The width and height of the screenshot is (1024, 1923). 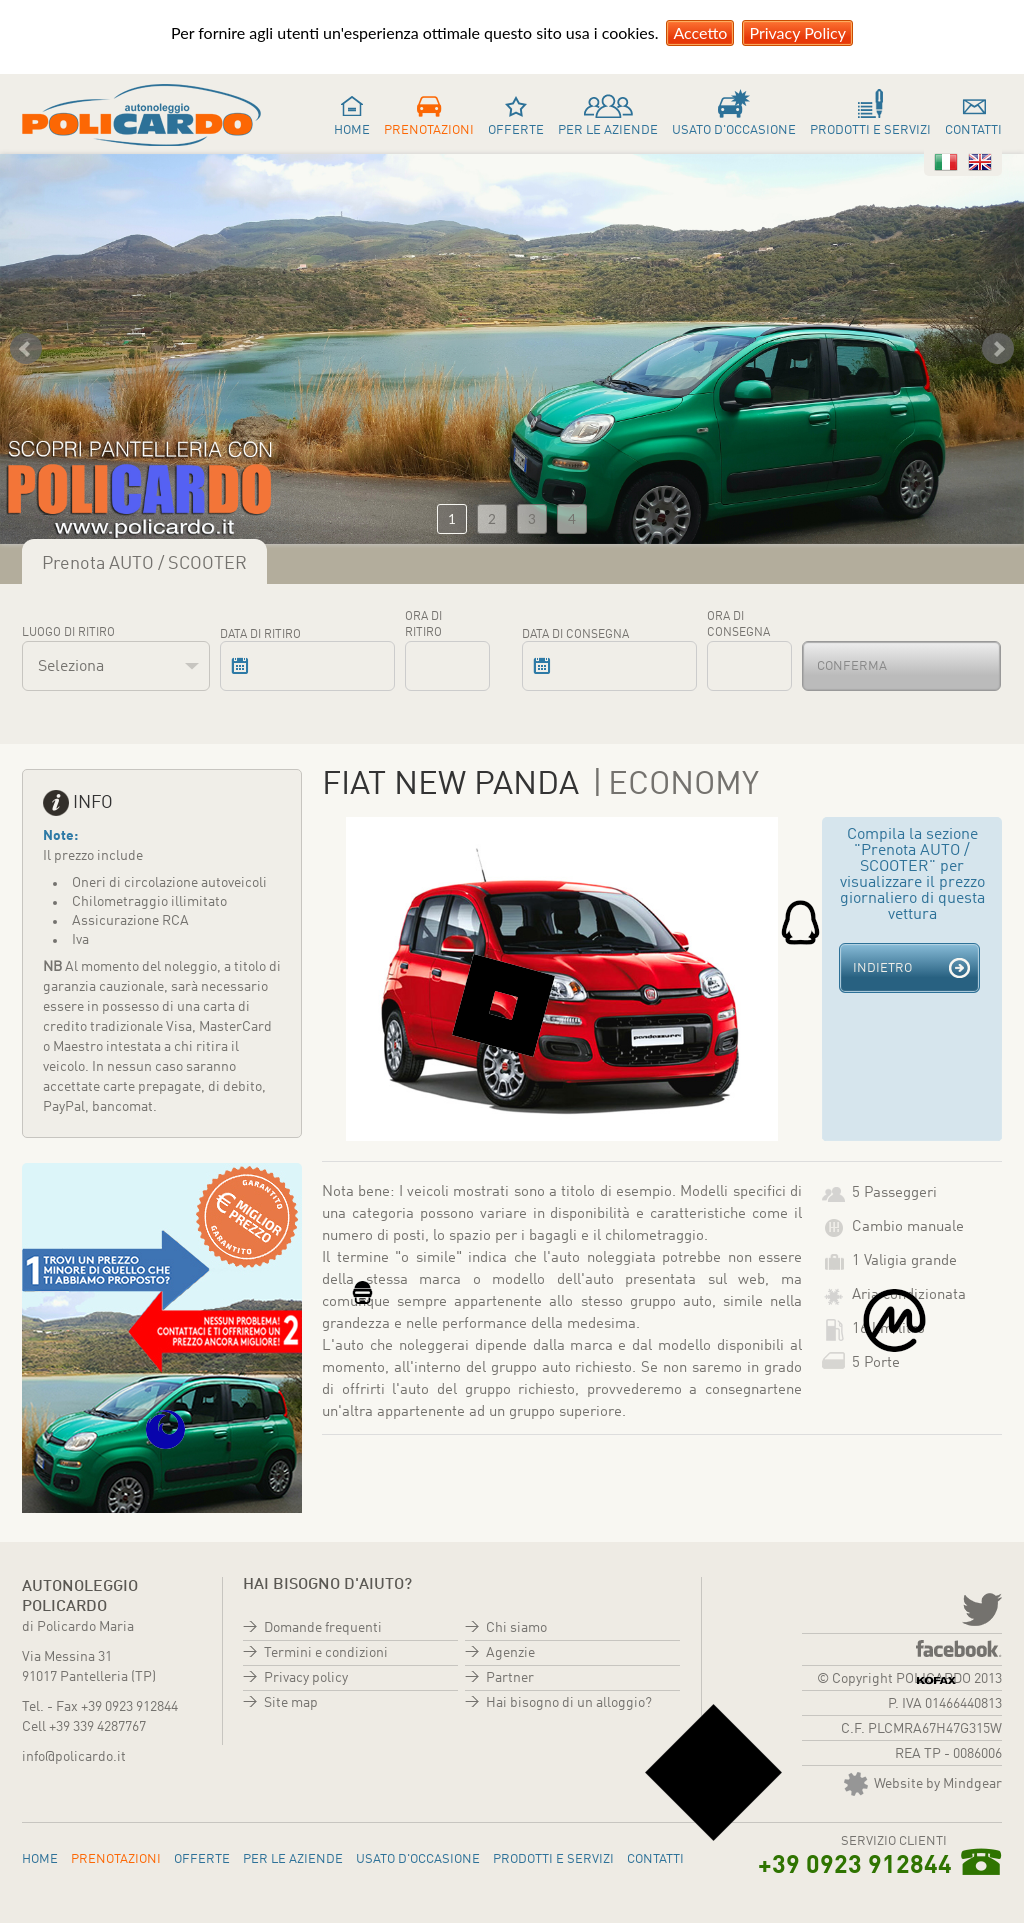 I want to click on open kedro data pipeline application, so click(x=713, y=1772).